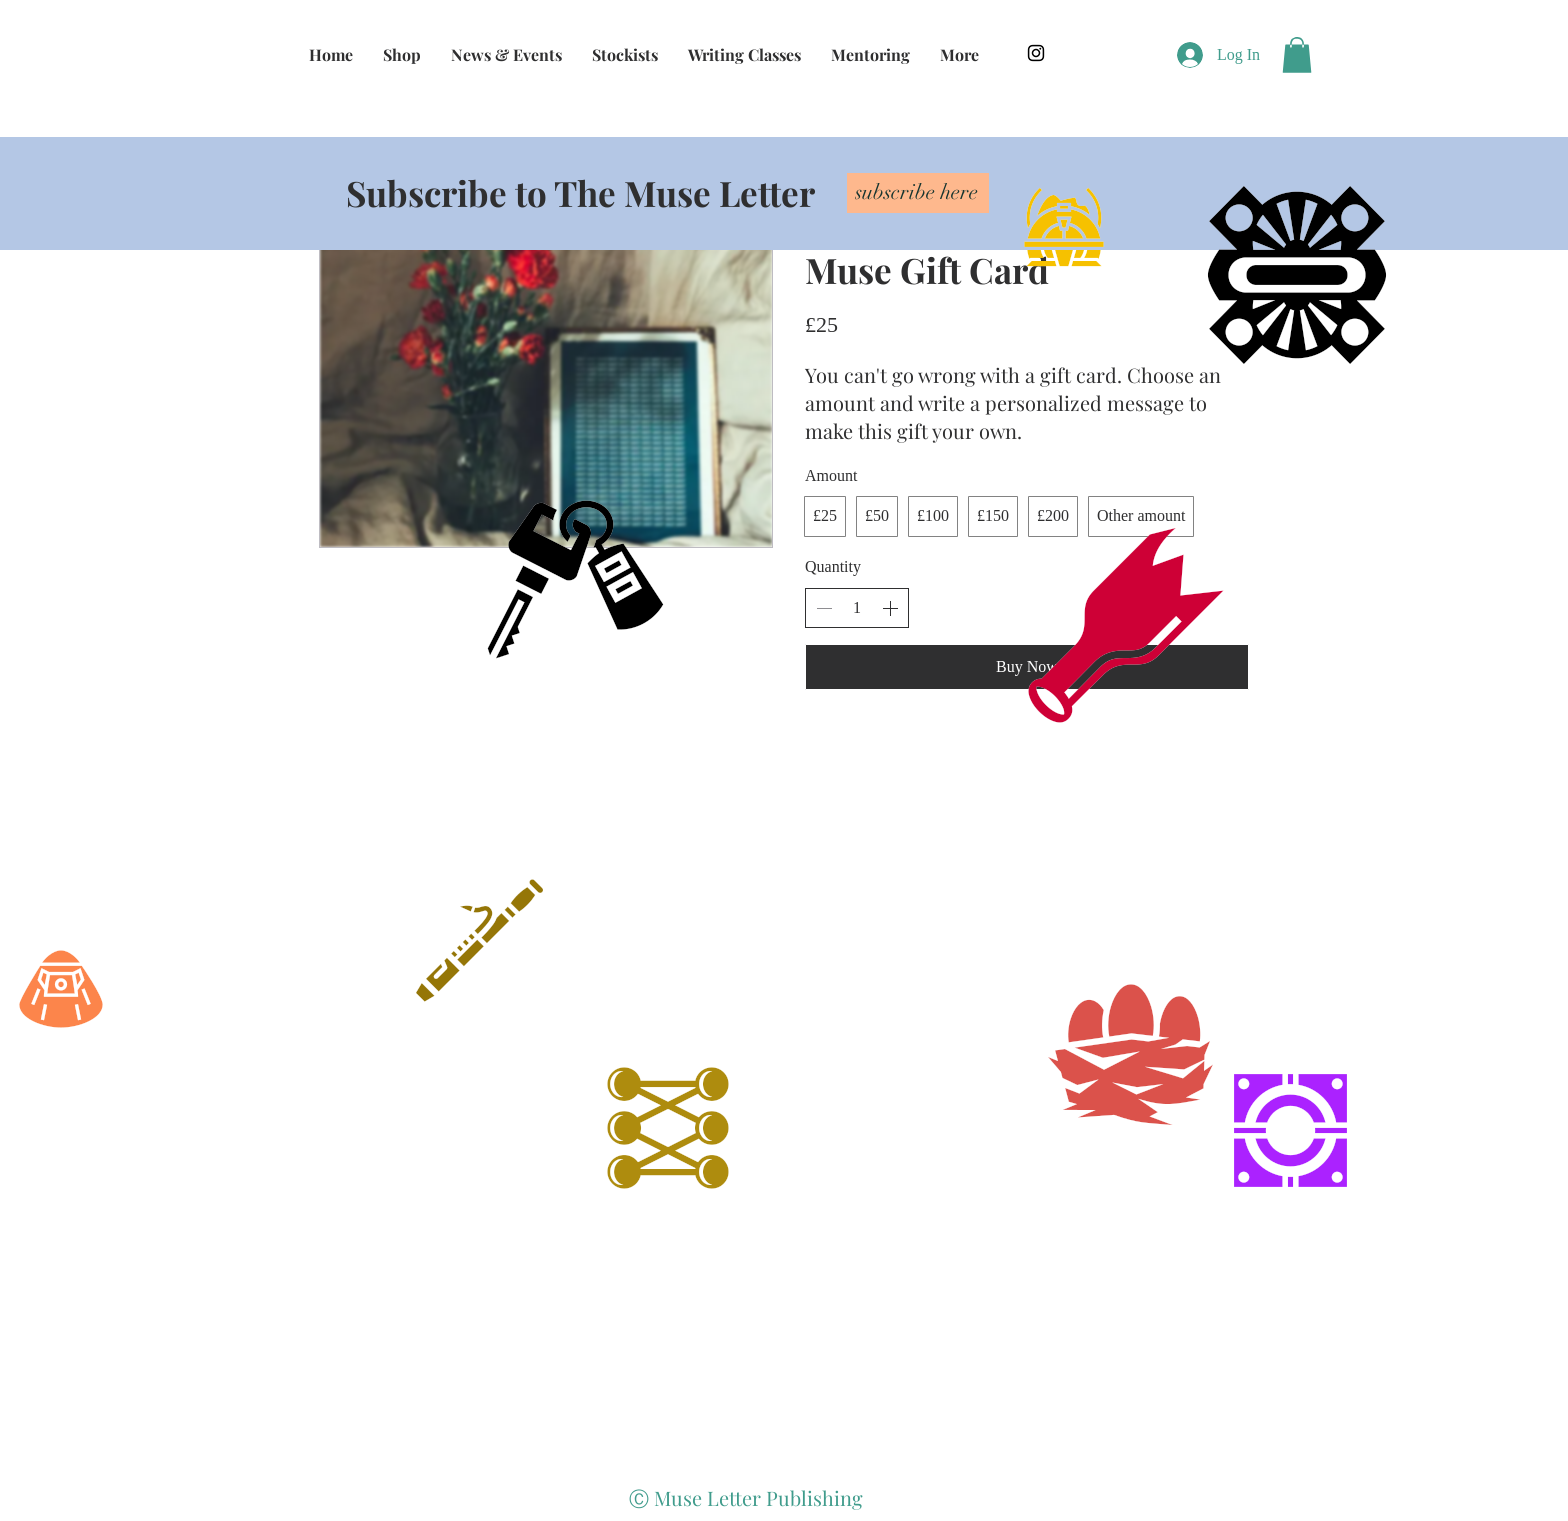  Describe the element at coordinates (1290, 1130) in the screenshot. I see `center or focus on a target` at that location.